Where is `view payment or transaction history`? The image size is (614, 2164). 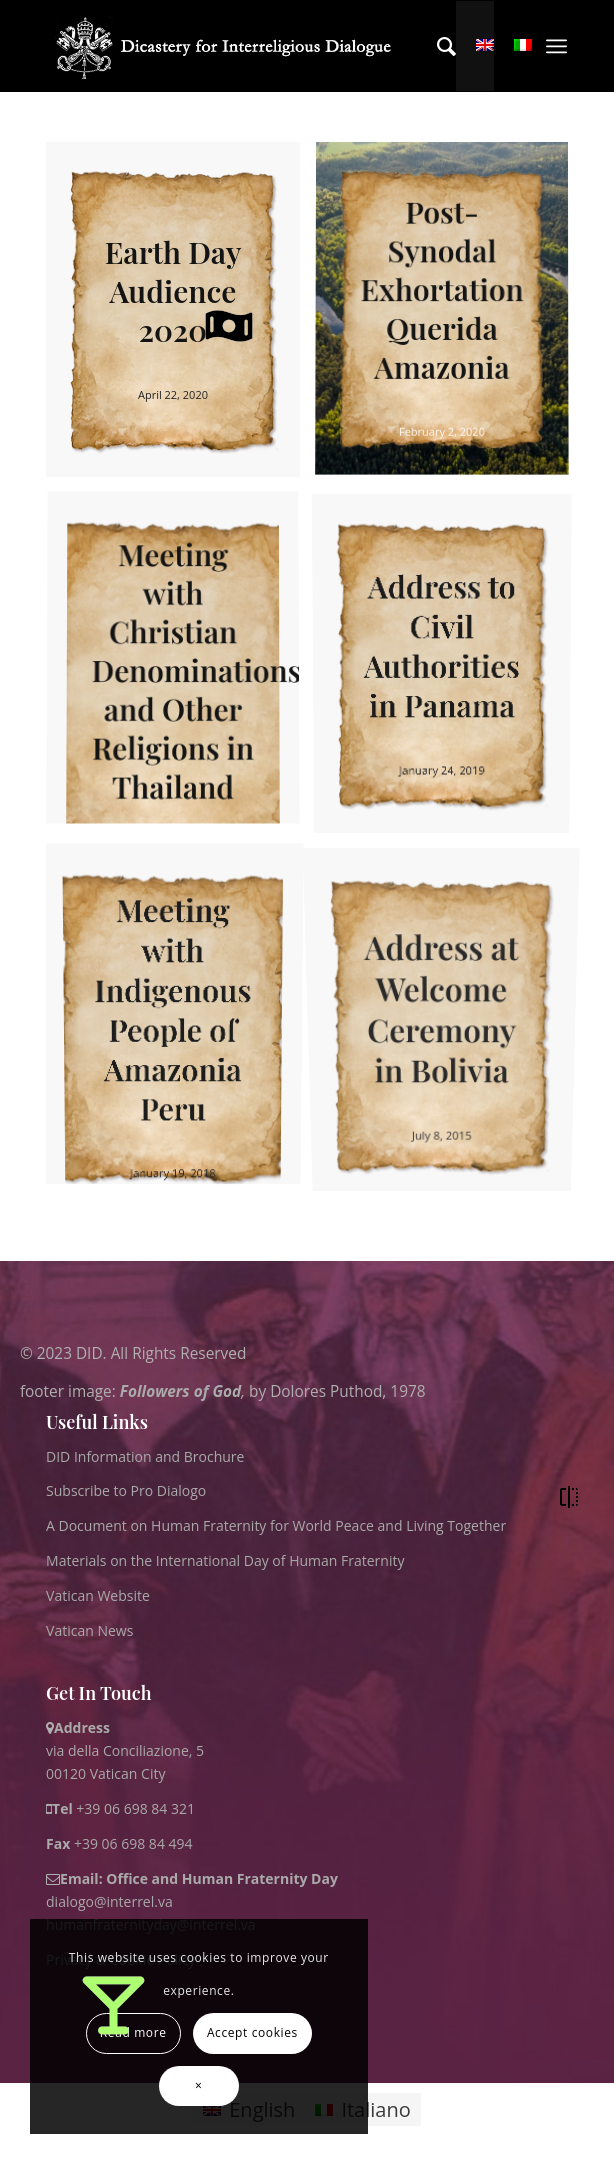 view payment or transaction history is located at coordinates (229, 326).